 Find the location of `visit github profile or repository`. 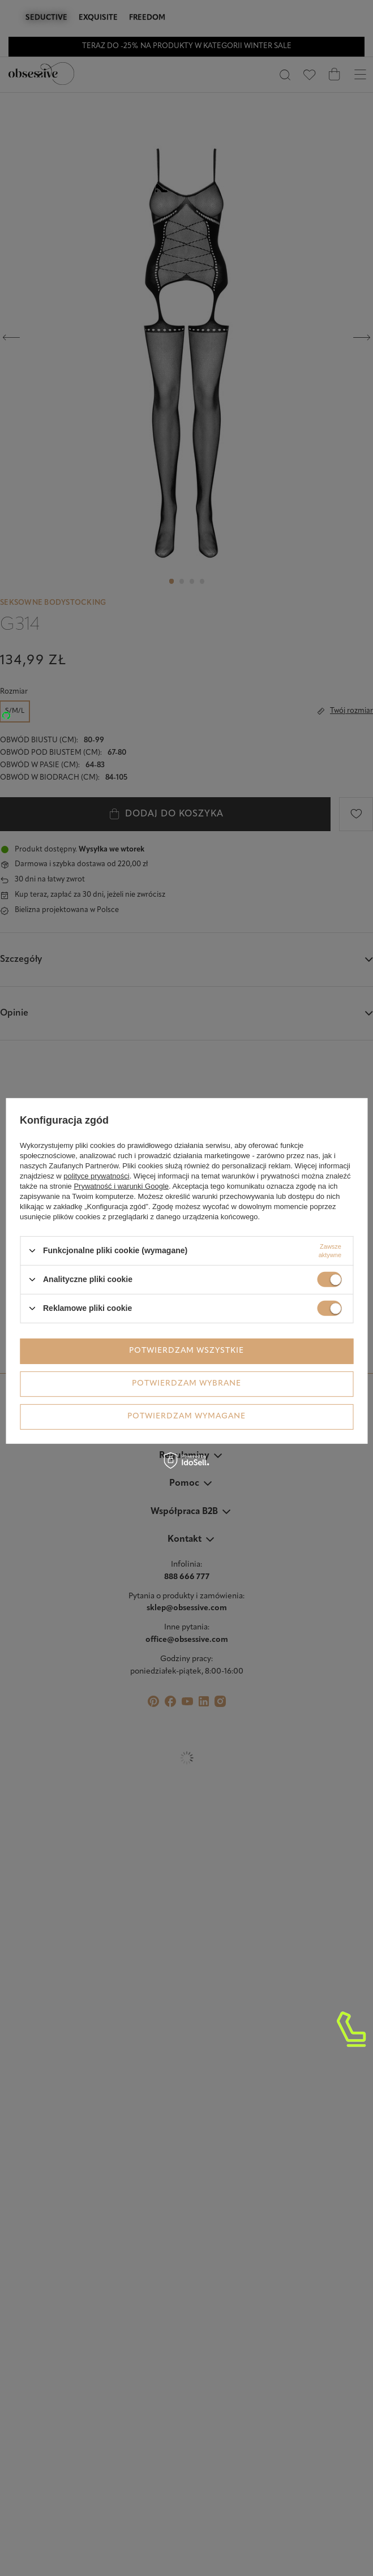

visit github profile or repository is located at coordinates (6, 716).